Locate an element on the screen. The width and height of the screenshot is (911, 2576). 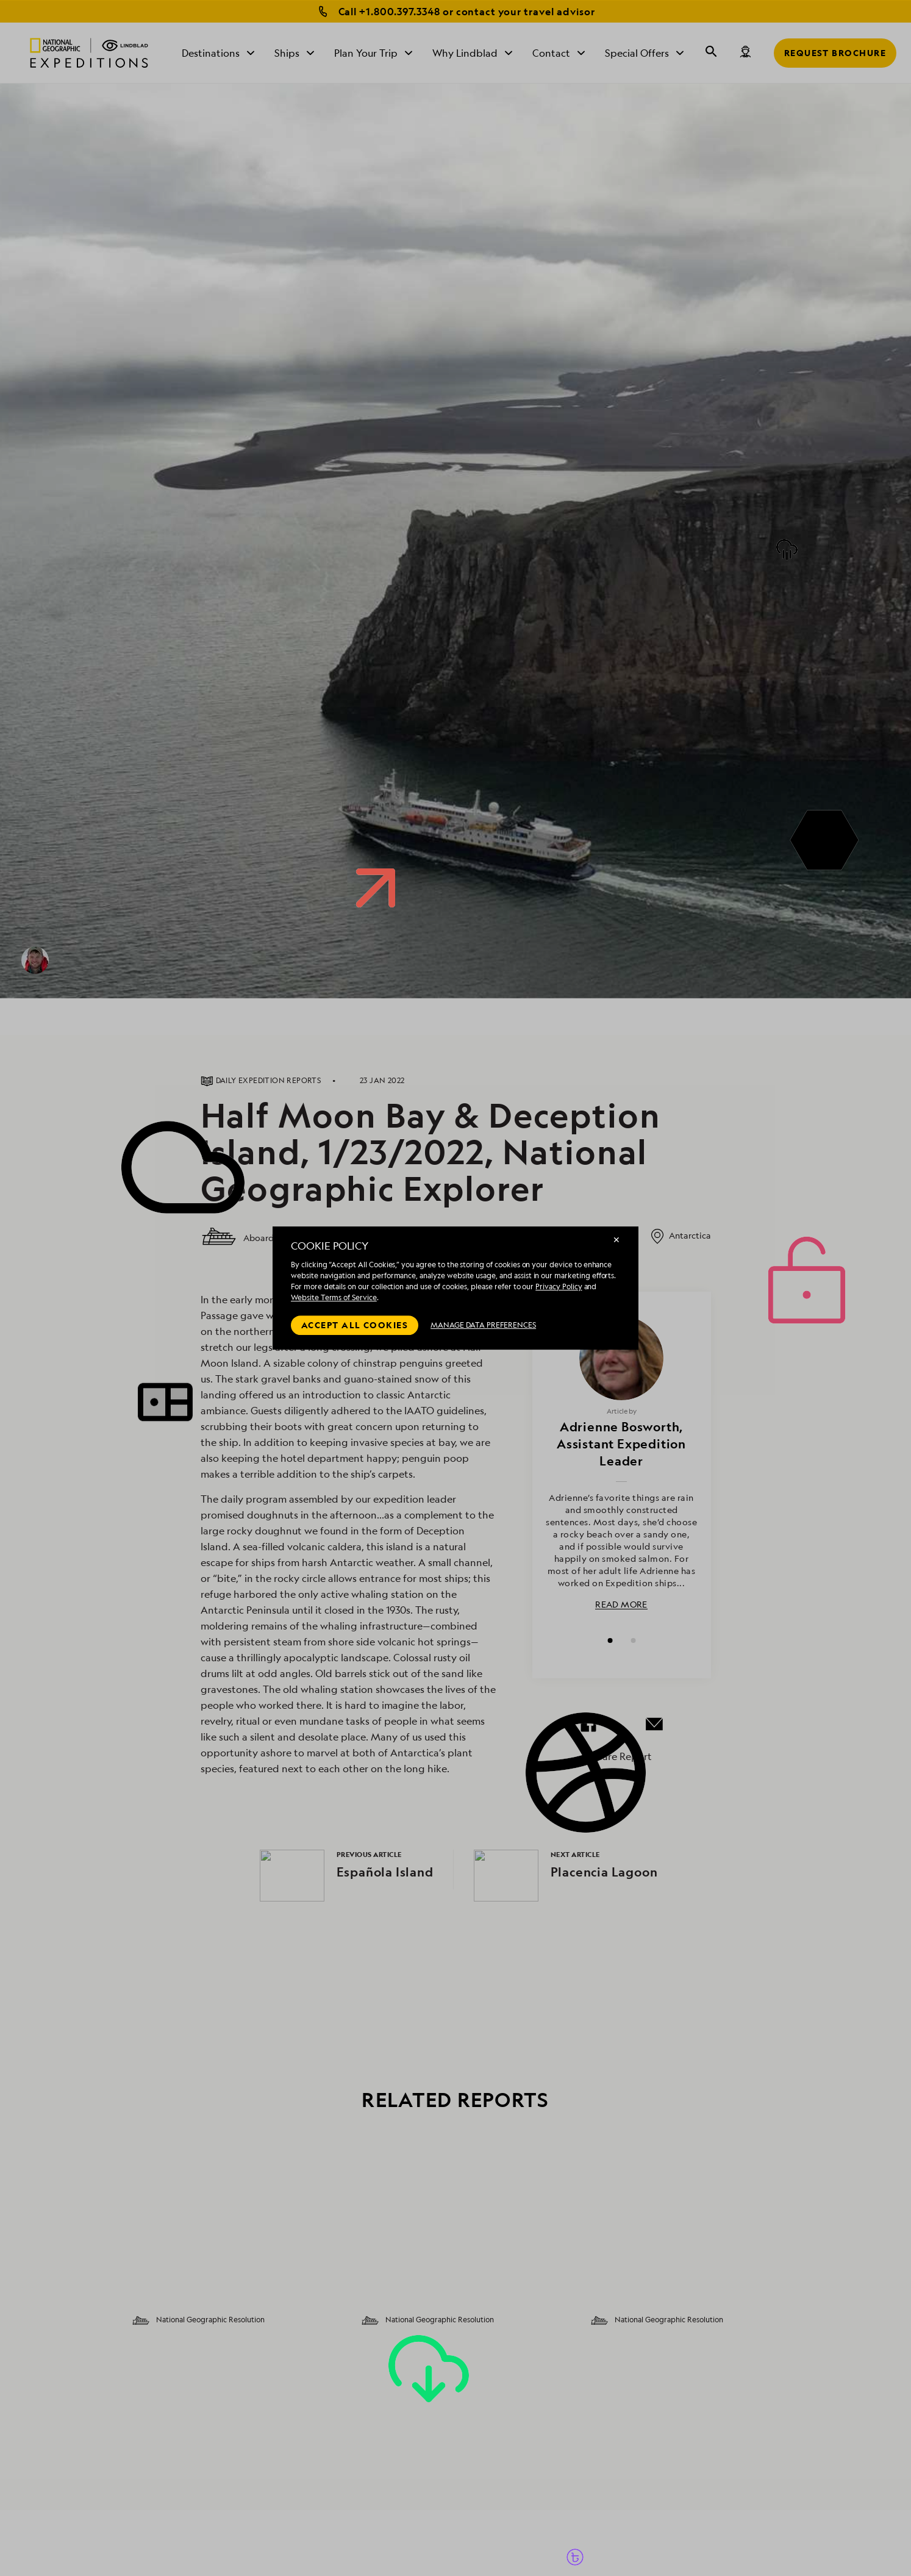
set a data breakpoint in the debugger is located at coordinates (827, 840).